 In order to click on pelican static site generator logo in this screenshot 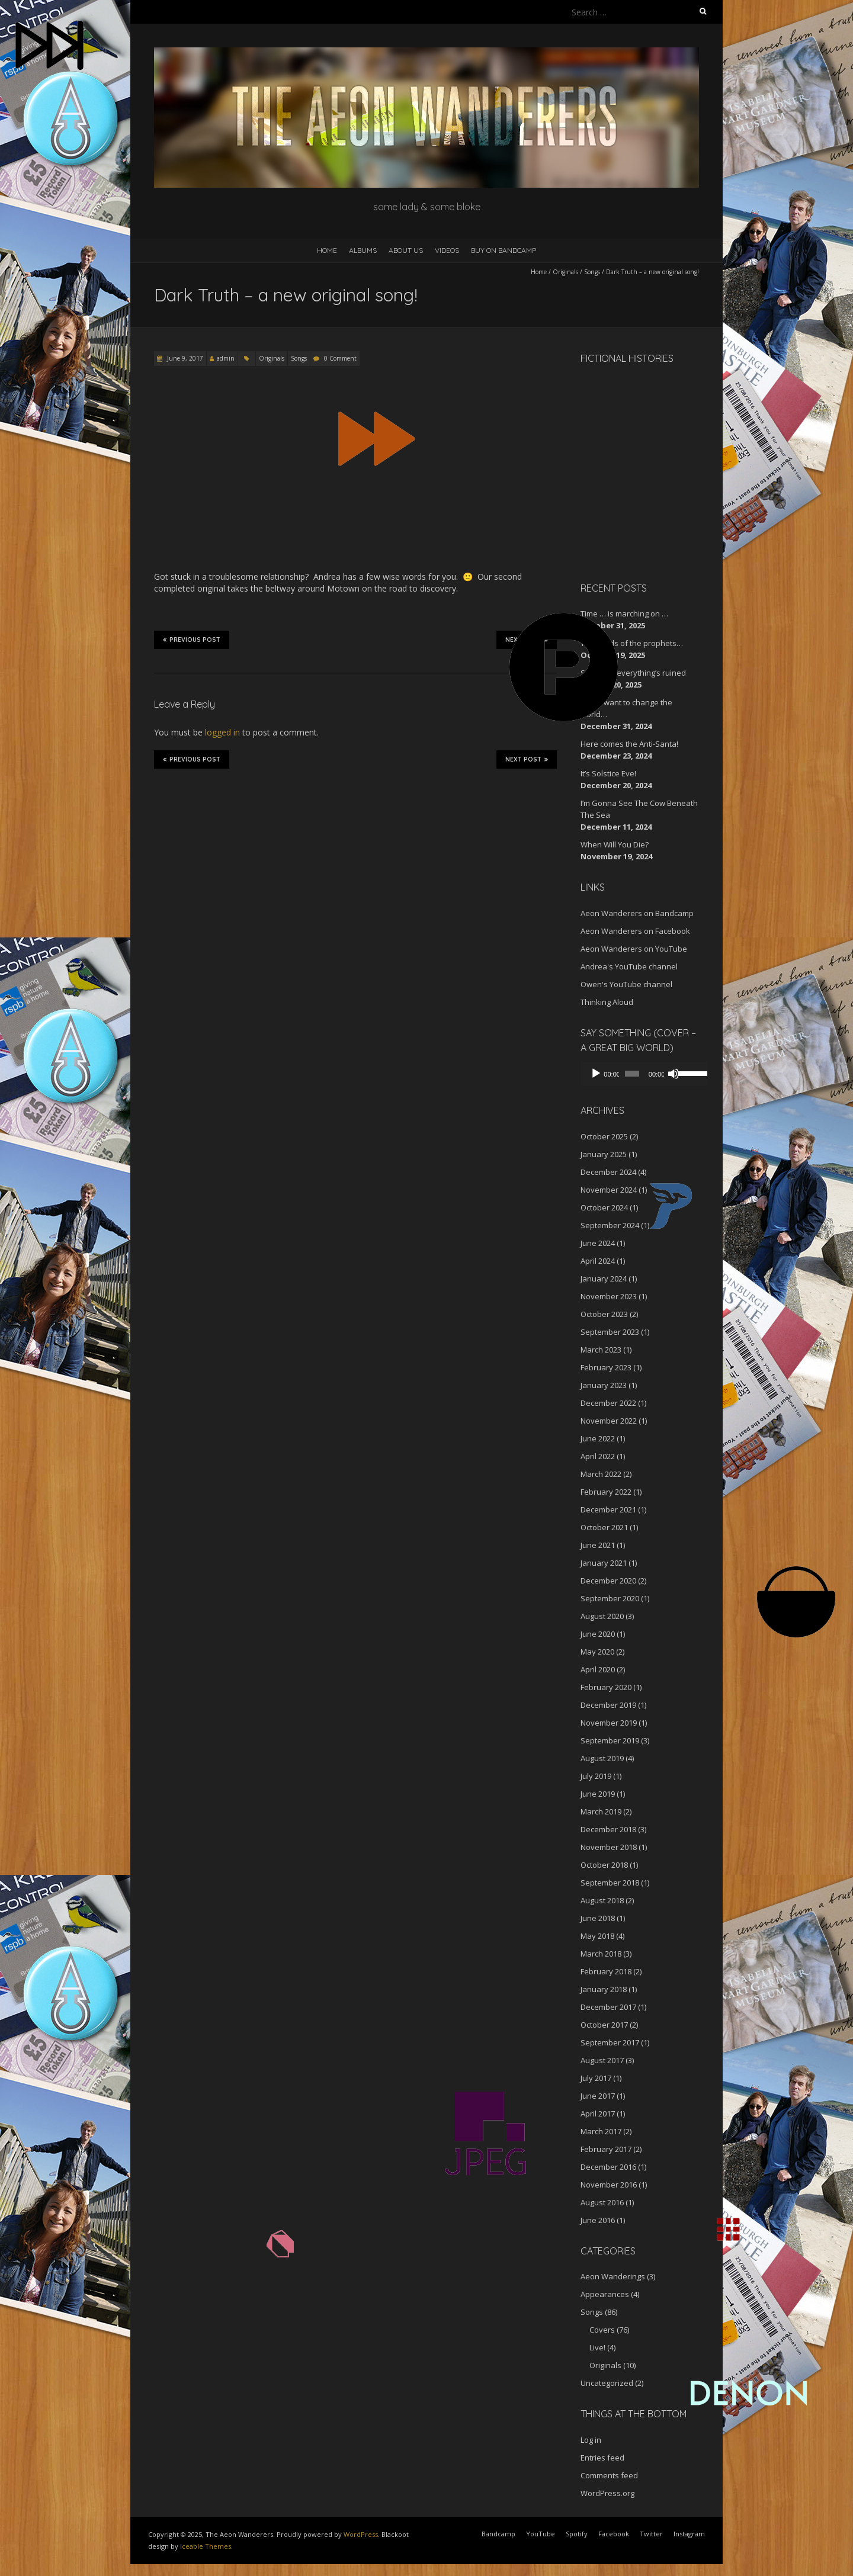, I will do `click(671, 1206)`.